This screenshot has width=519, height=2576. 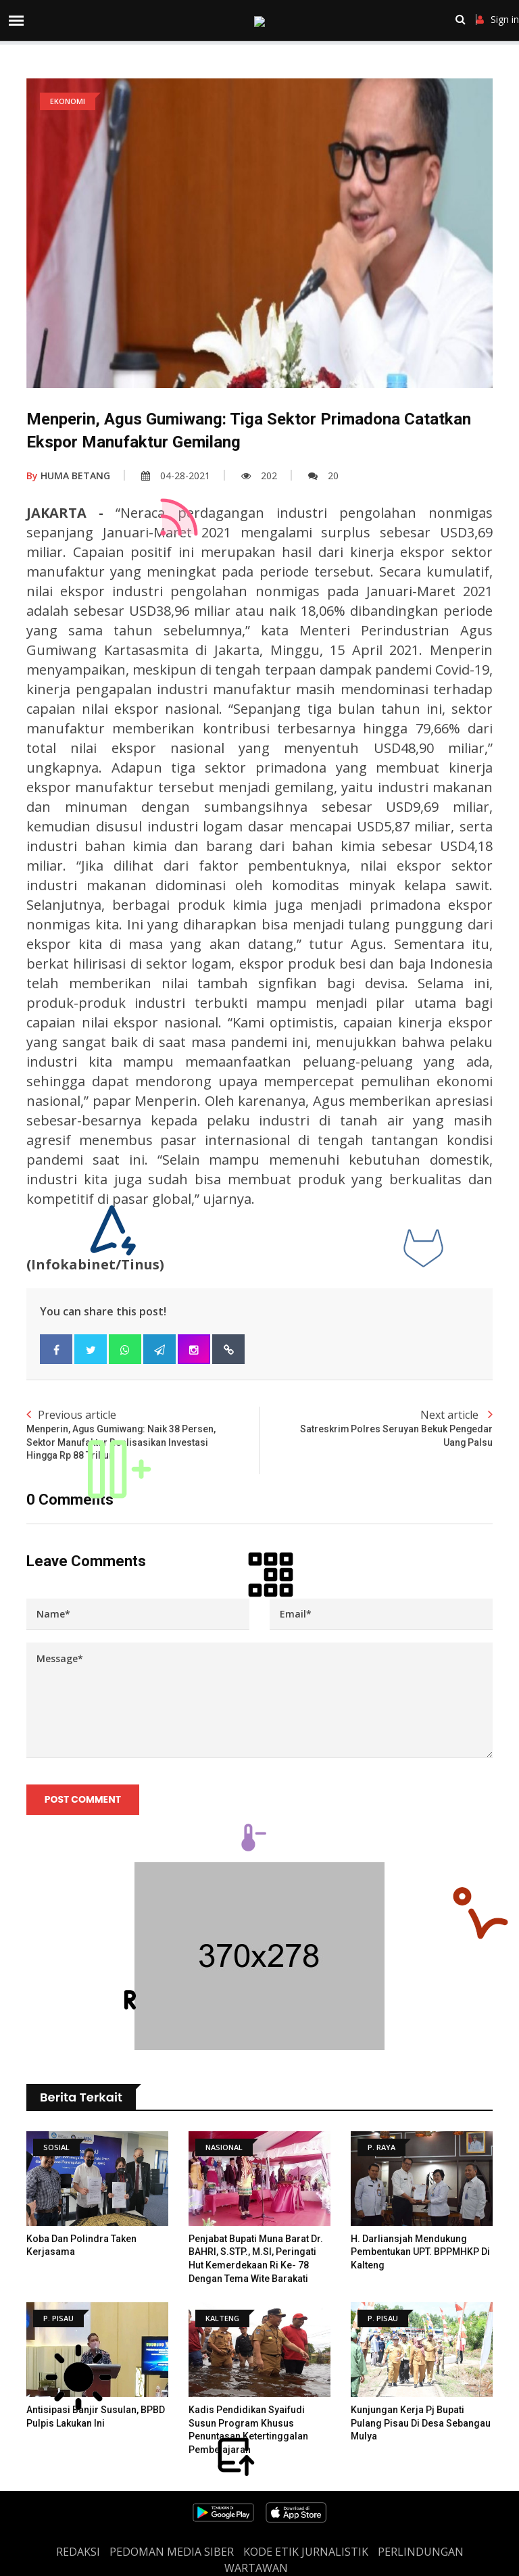 What do you see at coordinates (235, 2455) in the screenshot?
I see `upload a book or document` at bounding box center [235, 2455].